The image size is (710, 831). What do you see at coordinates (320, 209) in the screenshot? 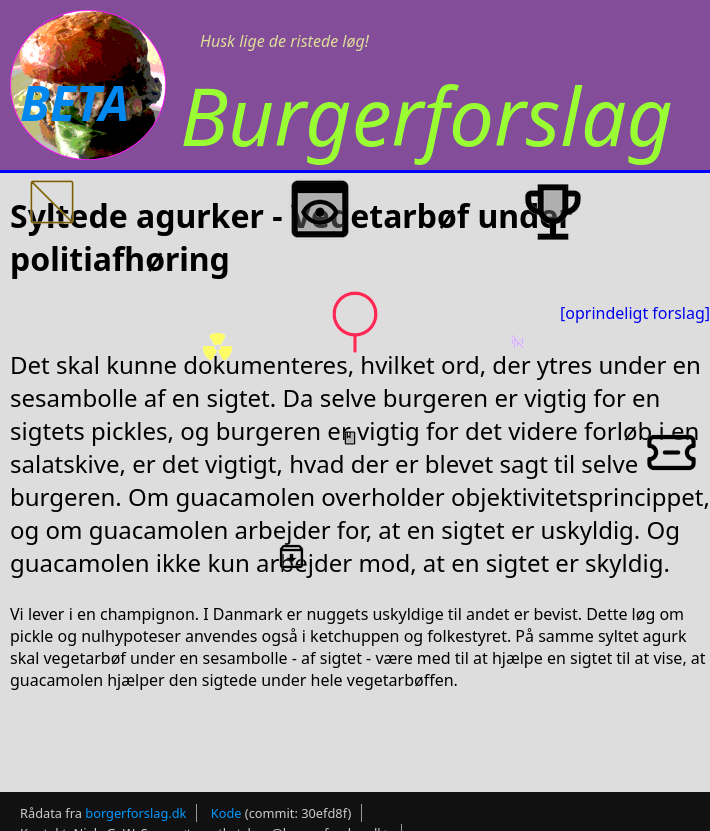
I see `preview content before opening or saving` at bounding box center [320, 209].